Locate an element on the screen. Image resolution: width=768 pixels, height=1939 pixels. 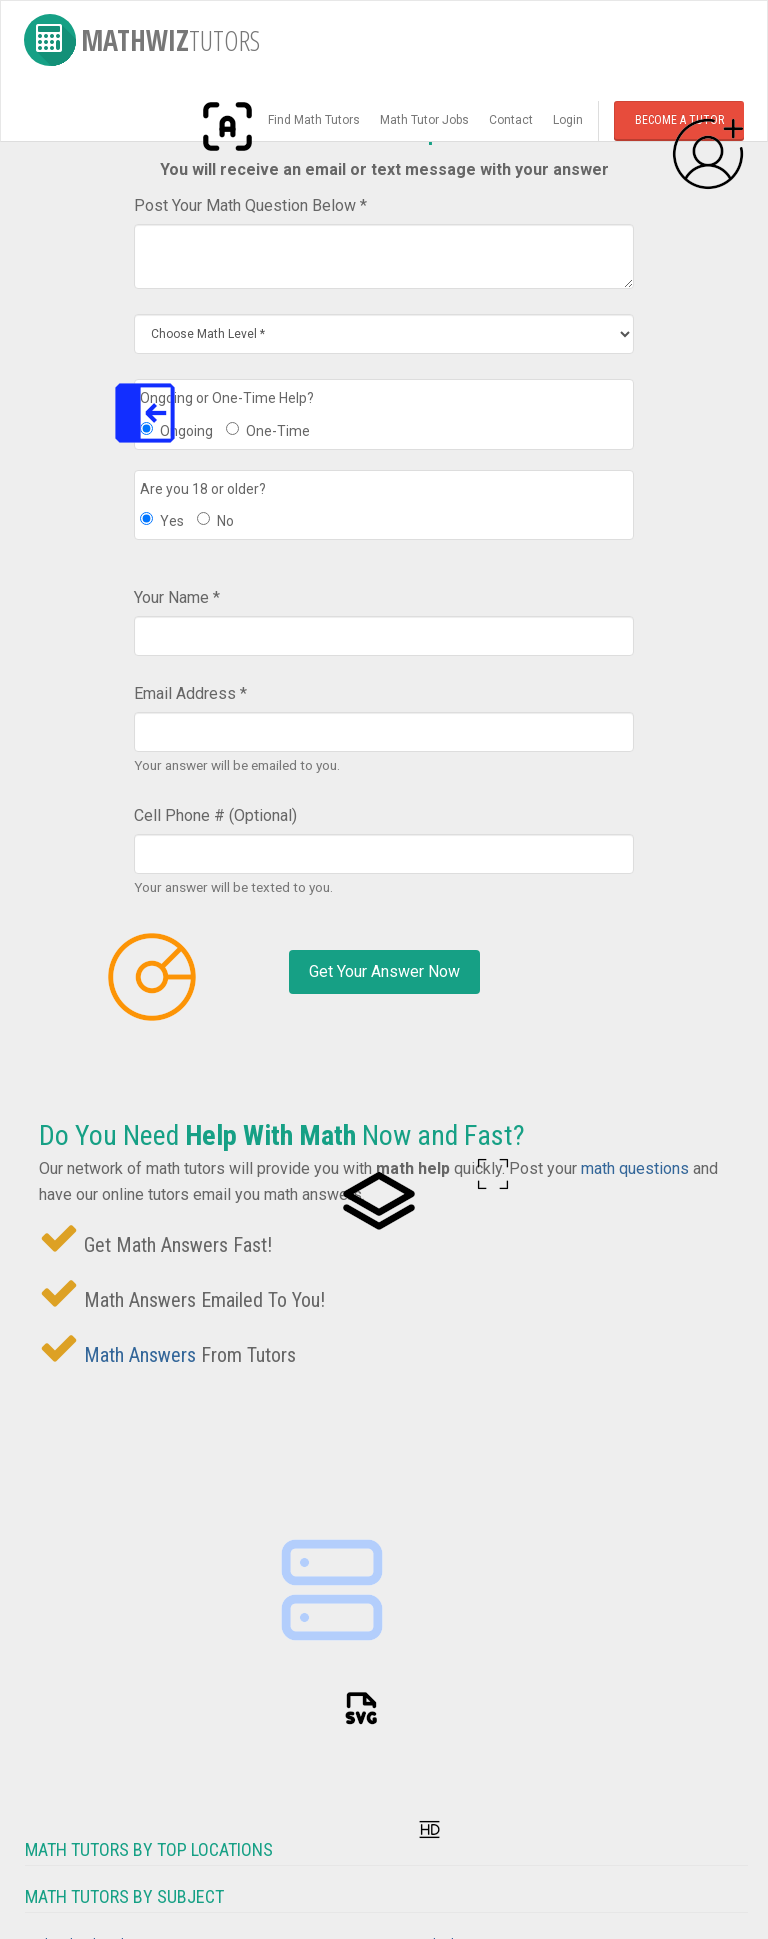
view layers or stacked content is located at coordinates (379, 1202).